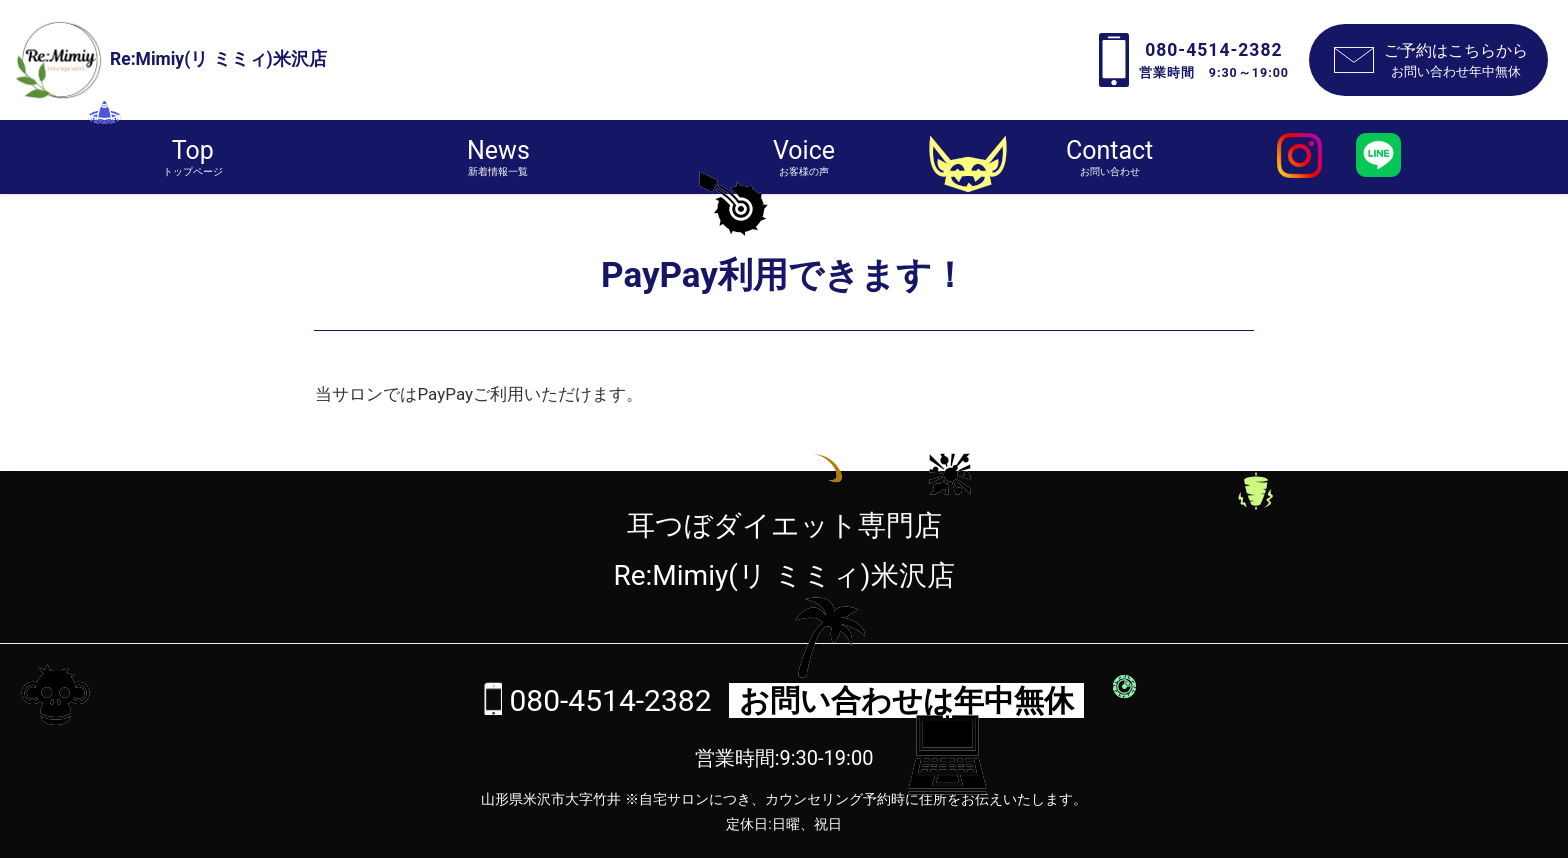 The image size is (1568, 858). I want to click on select goblin character or enemy type, so click(968, 166).